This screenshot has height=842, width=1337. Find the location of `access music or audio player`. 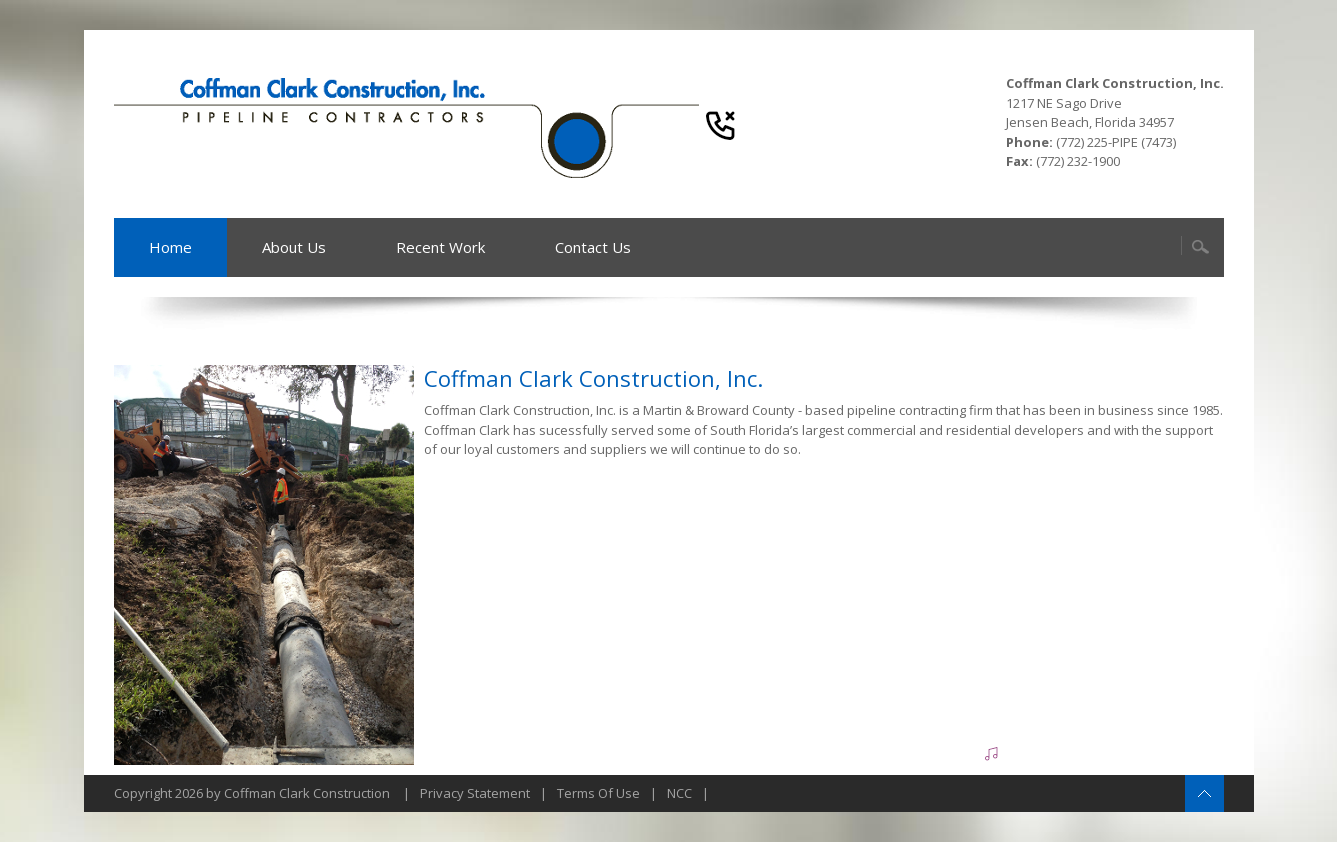

access music or audio player is located at coordinates (992, 754).